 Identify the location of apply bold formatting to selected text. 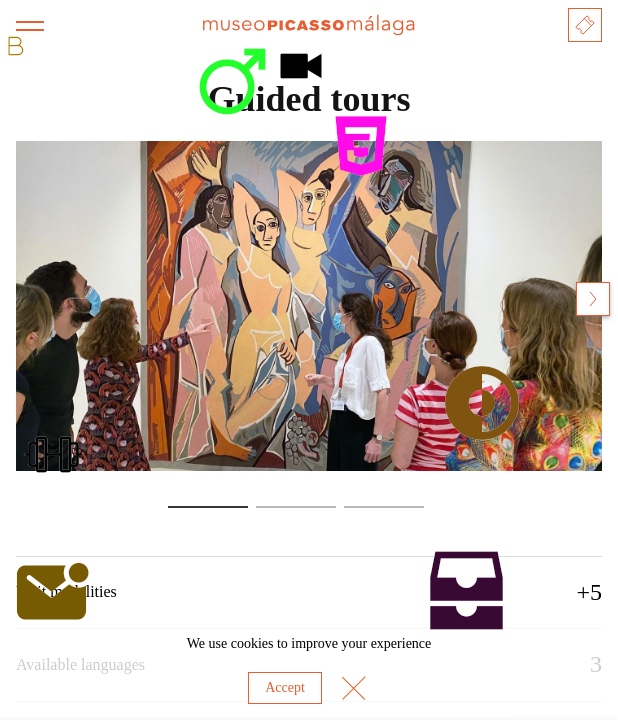
(14, 46).